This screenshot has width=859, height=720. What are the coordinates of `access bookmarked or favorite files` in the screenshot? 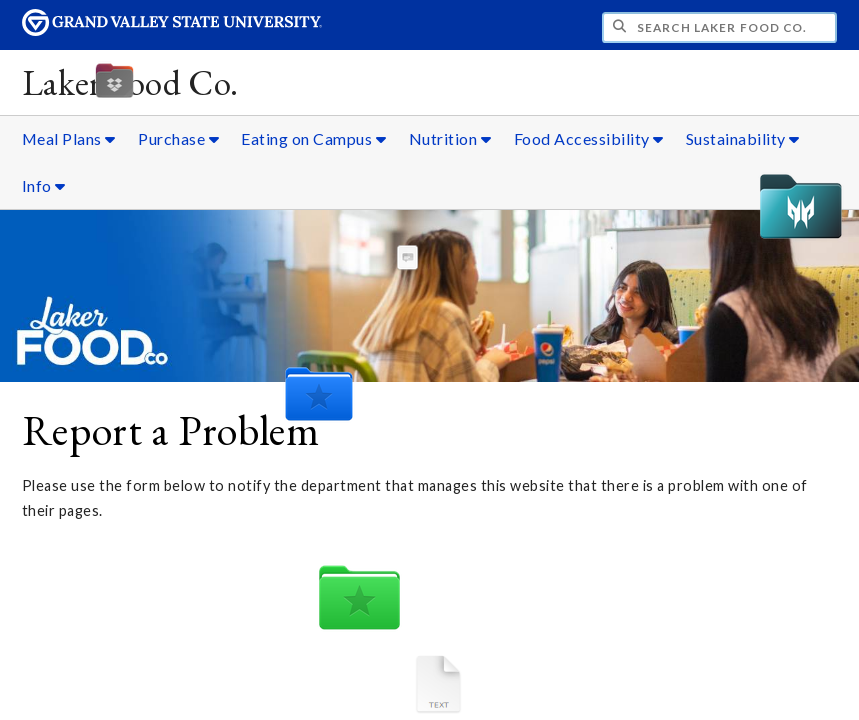 It's located at (359, 597).